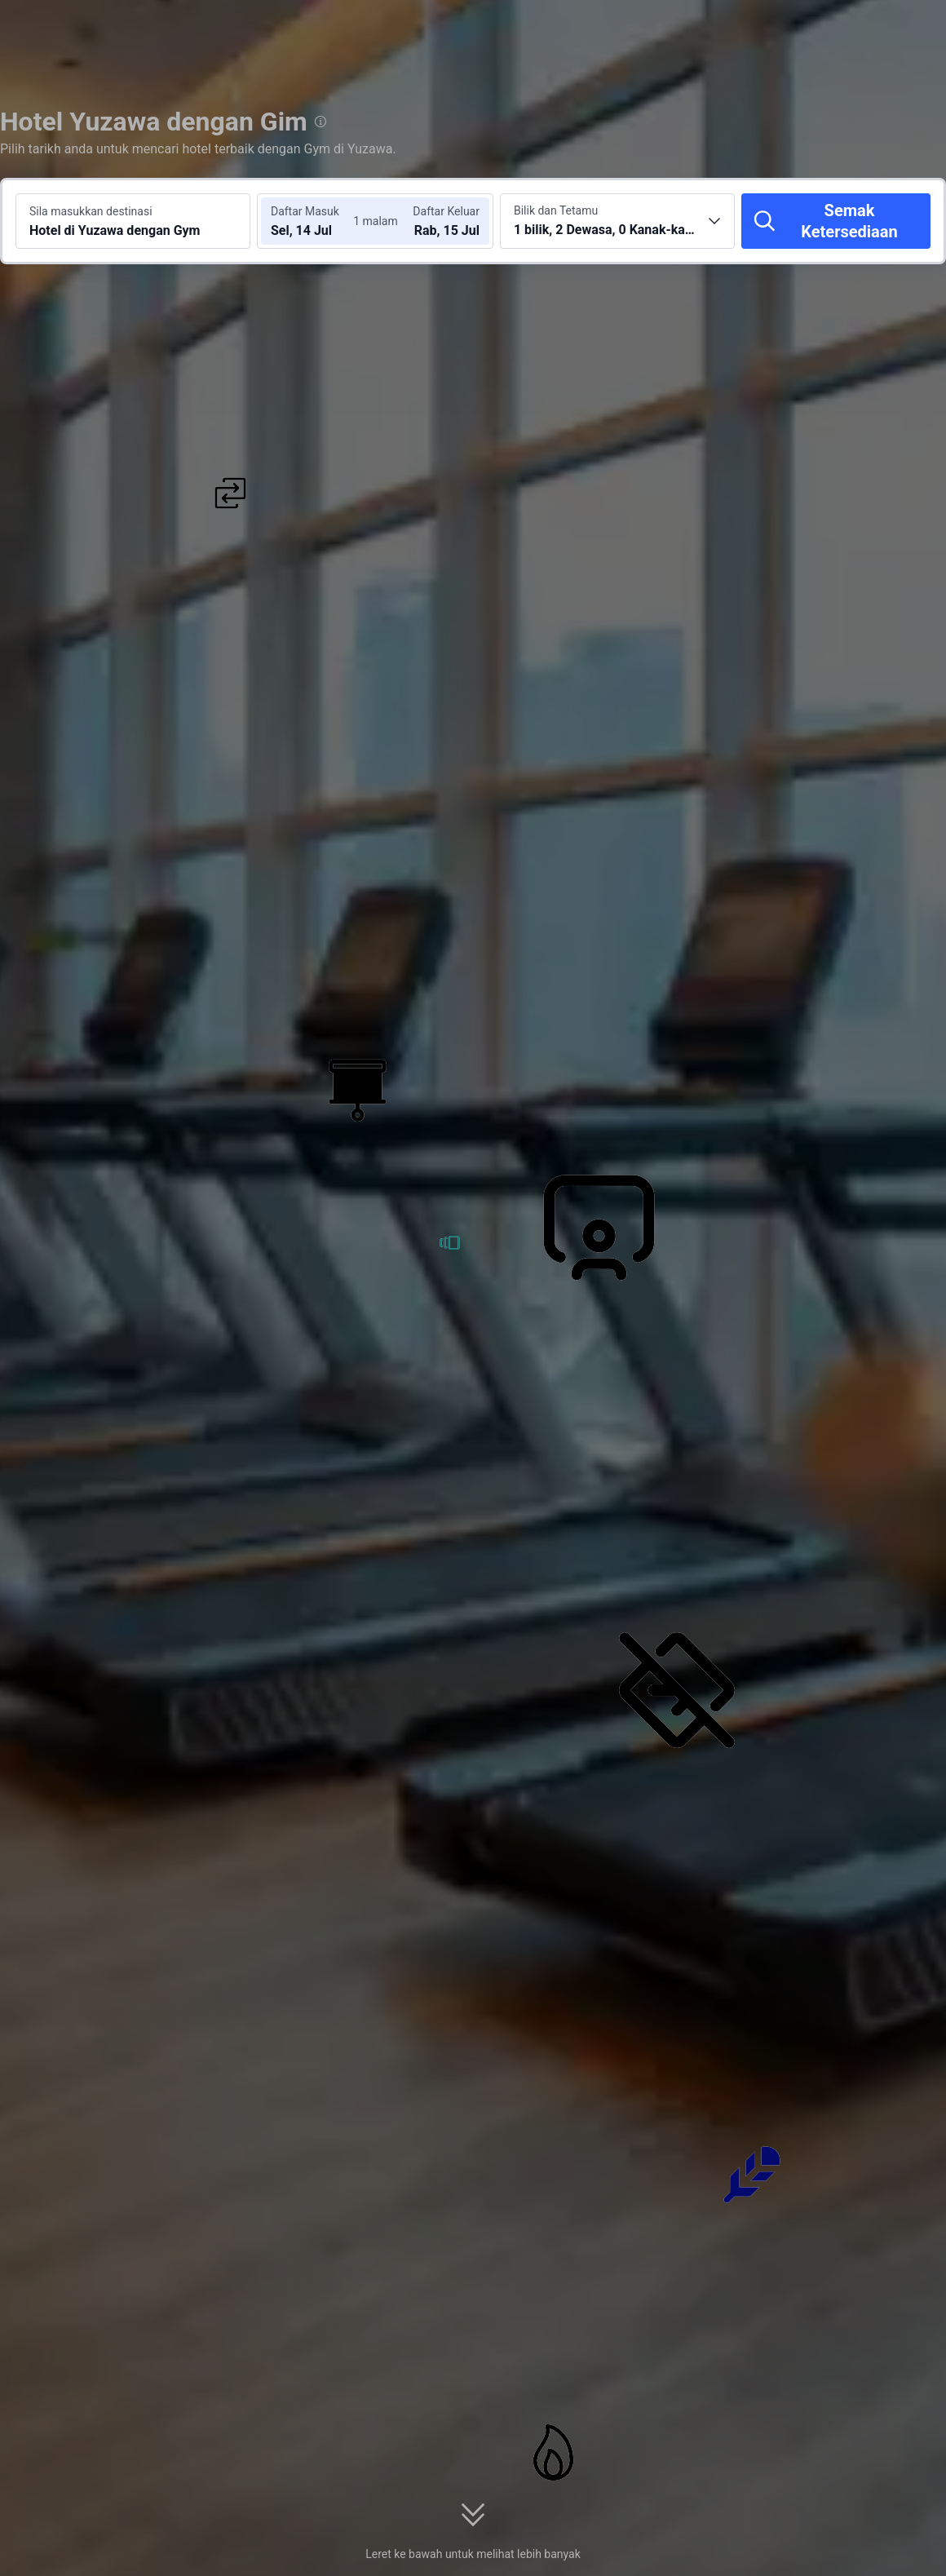  Describe the element at coordinates (752, 2175) in the screenshot. I see `compose a new post or message` at that location.